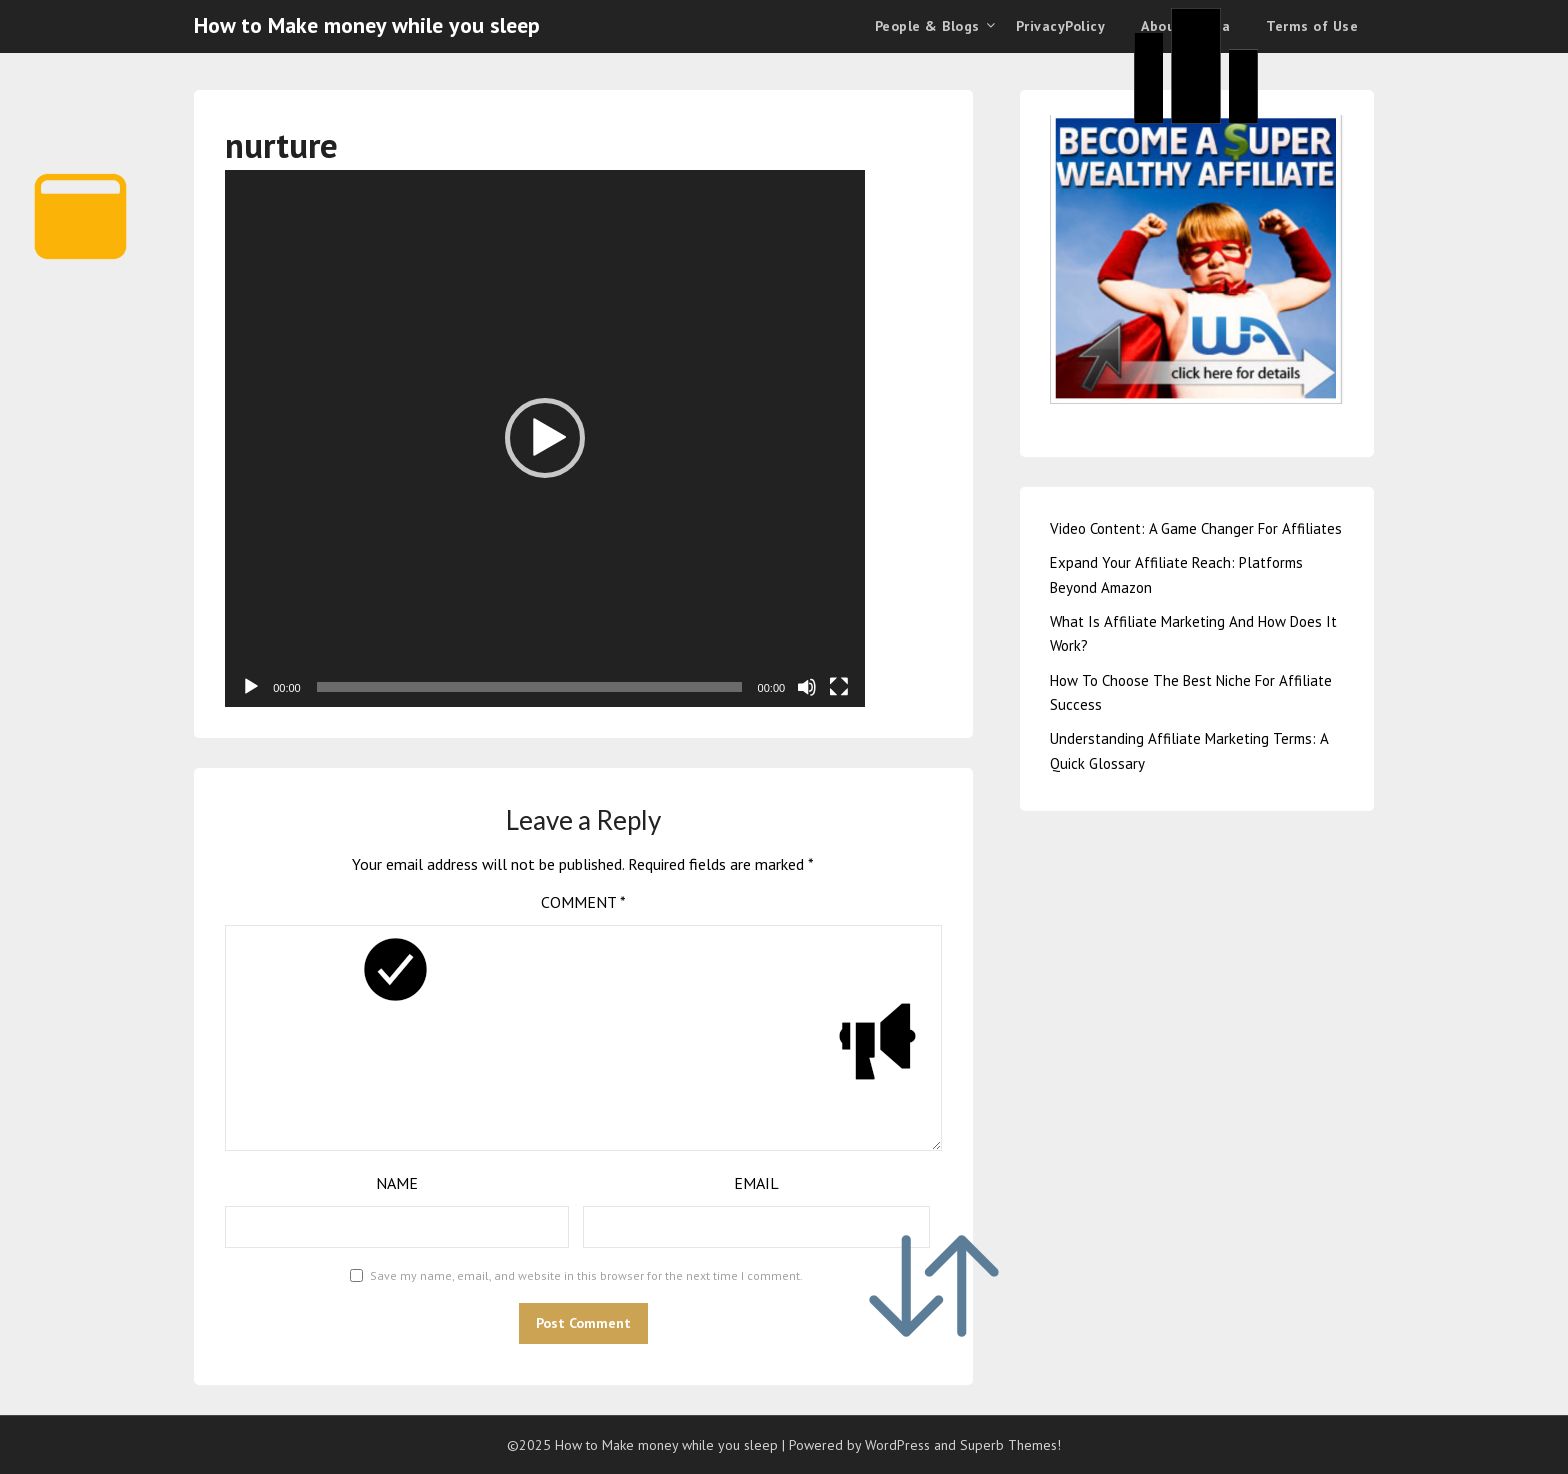 Image resolution: width=1568 pixels, height=1474 pixels. I want to click on swap or reorder items vertically, so click(934, 1286).